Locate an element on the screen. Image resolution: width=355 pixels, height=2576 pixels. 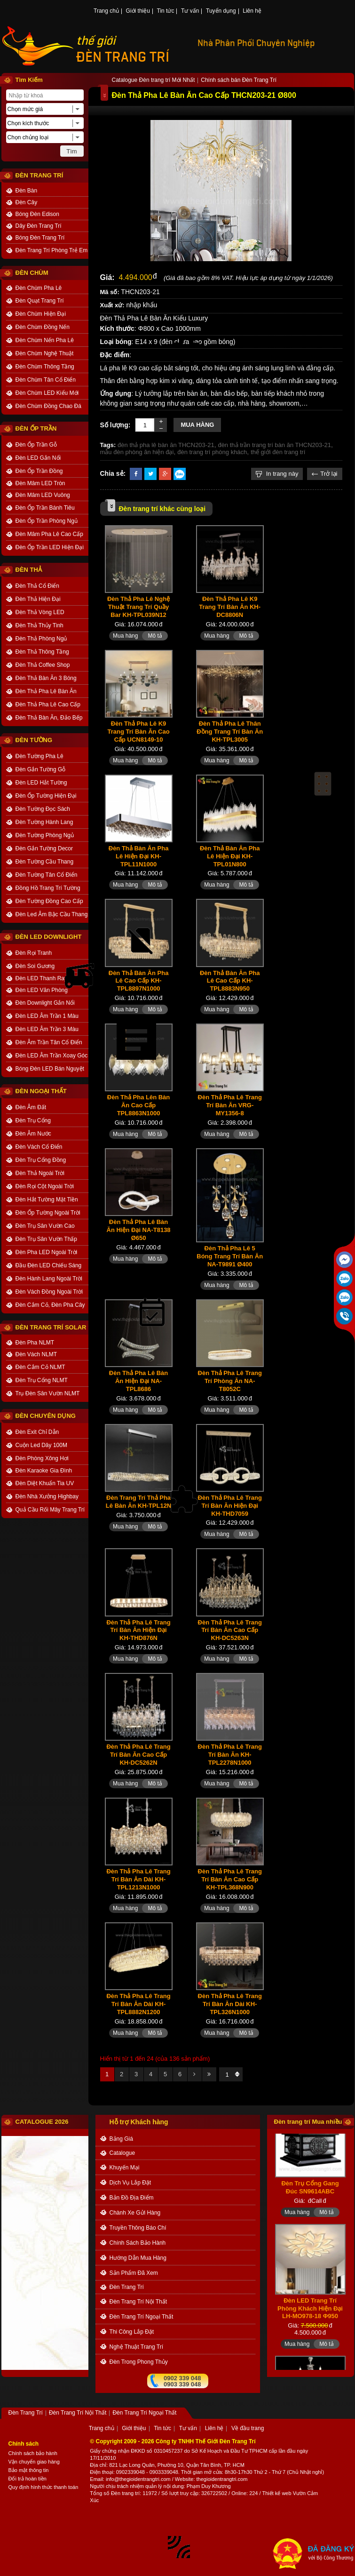
event confirmed or scheduled successfully is located at coordinates (152, 1313).